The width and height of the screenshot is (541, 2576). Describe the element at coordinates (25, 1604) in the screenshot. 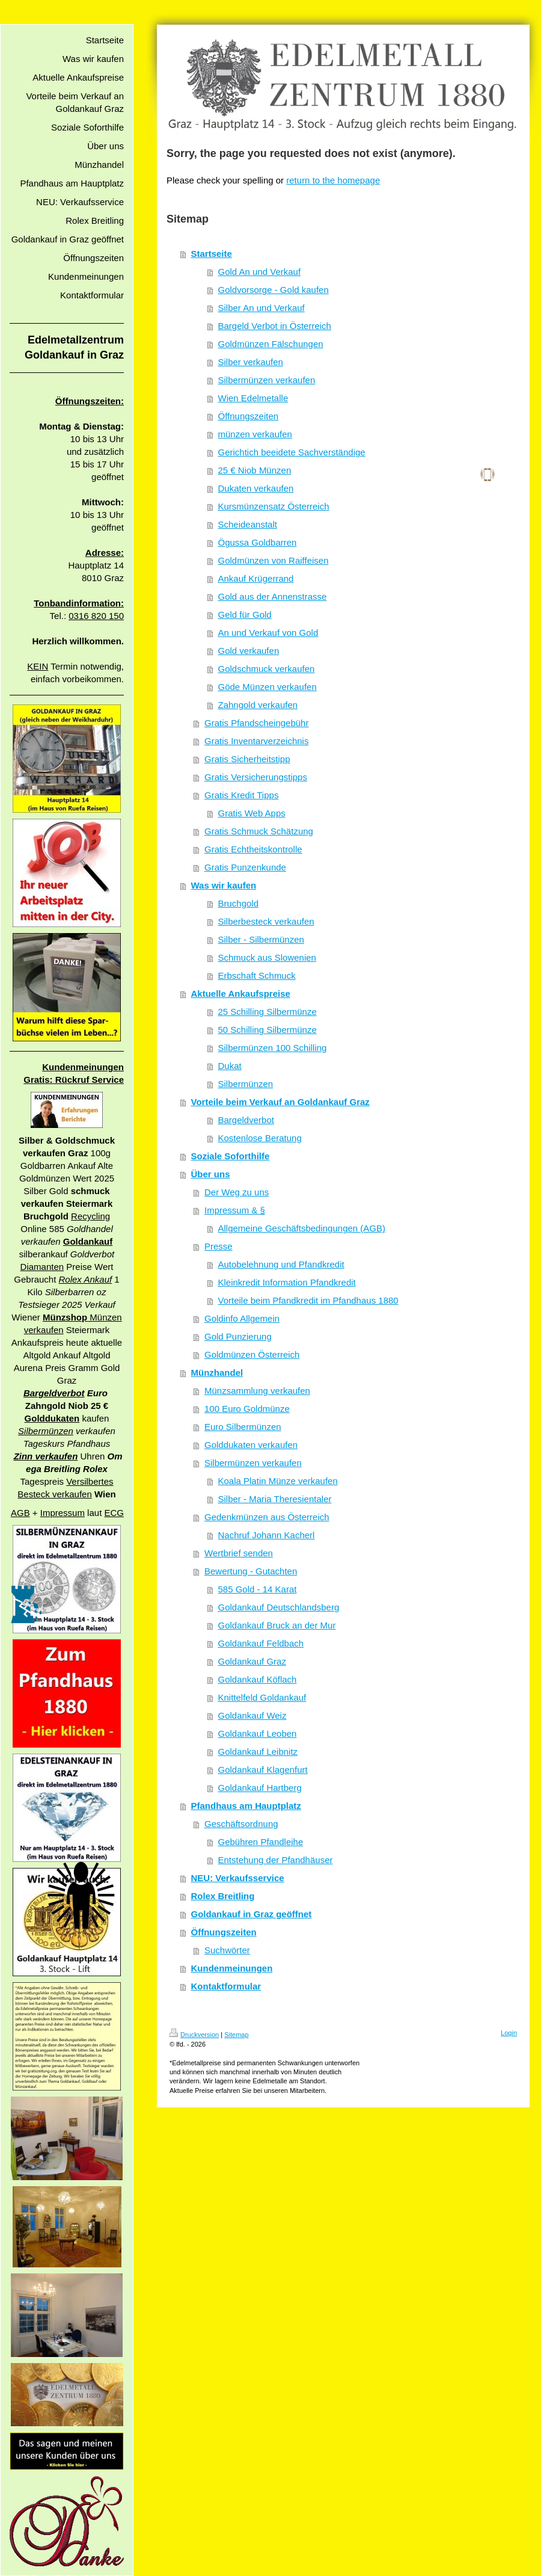

I see `indicates a destroyed or damaged tower in a game` at that location.